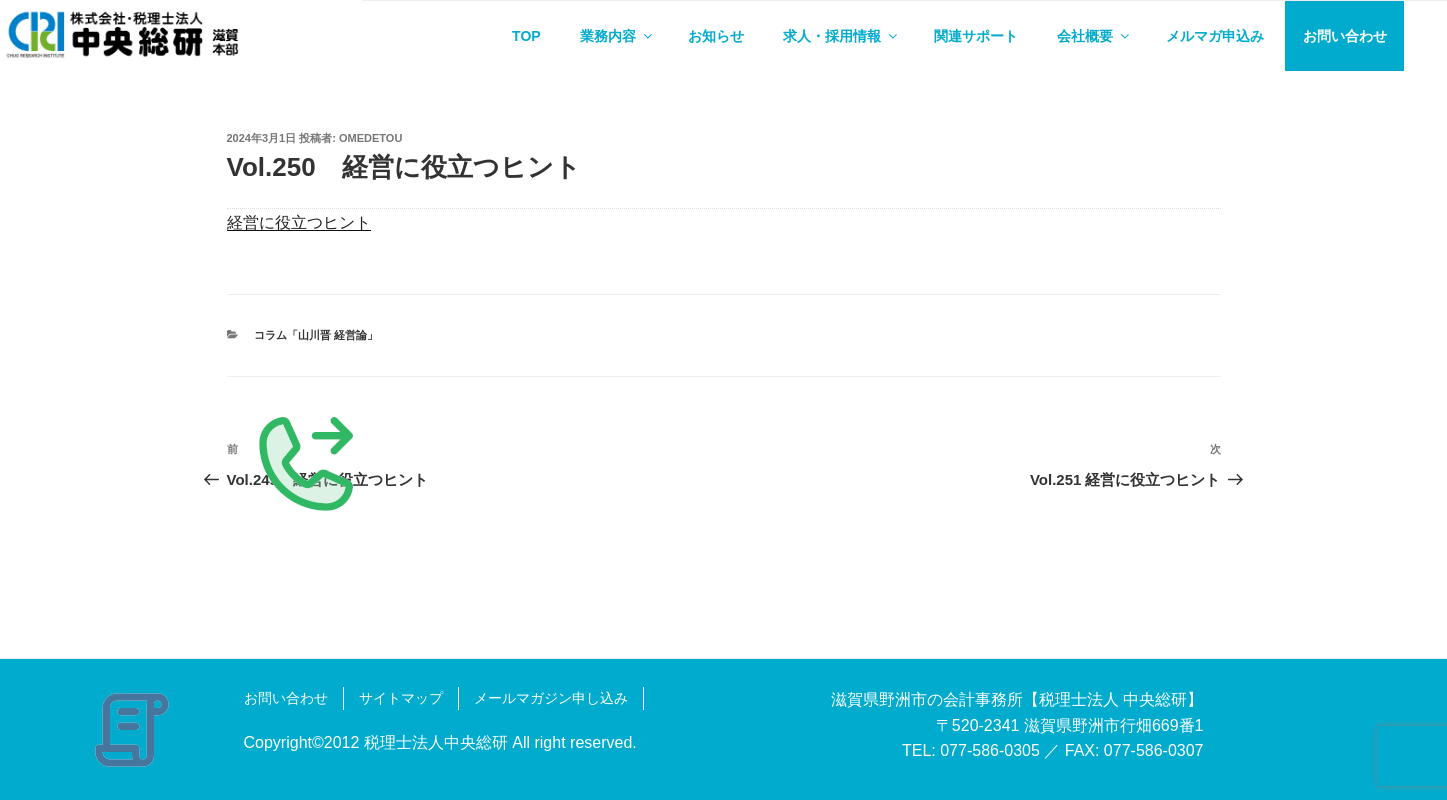 This screenshot has width=1447, height=800. I want to click on transfer an active call, so click(308, 462).